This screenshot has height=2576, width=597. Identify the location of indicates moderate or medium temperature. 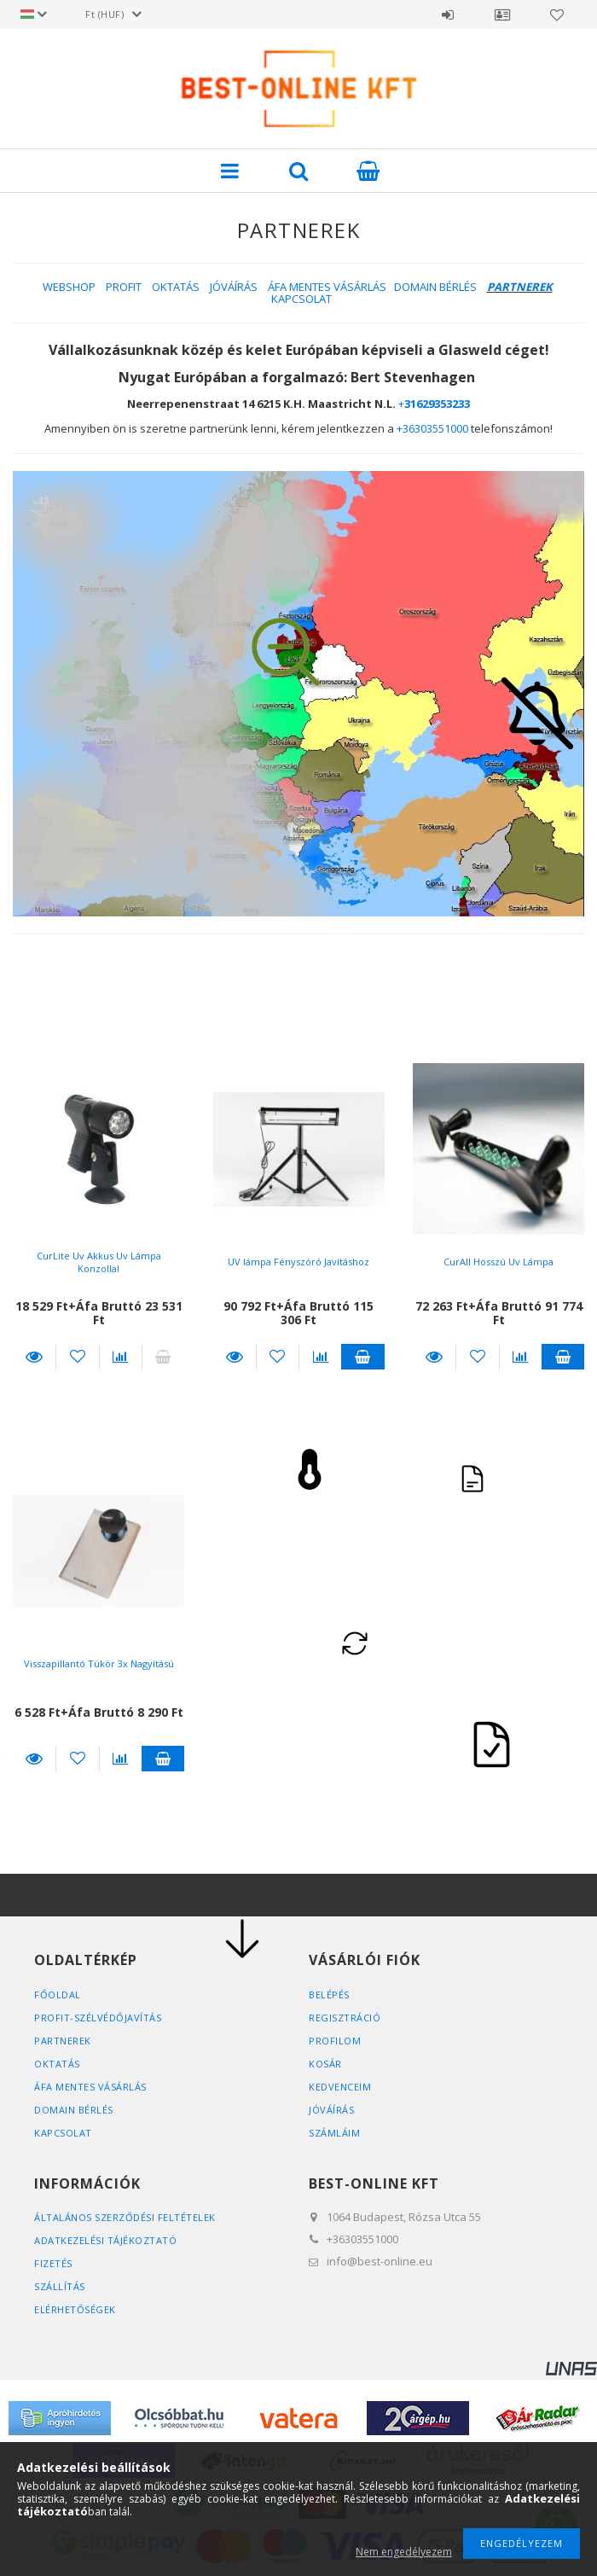
(310, 1469).